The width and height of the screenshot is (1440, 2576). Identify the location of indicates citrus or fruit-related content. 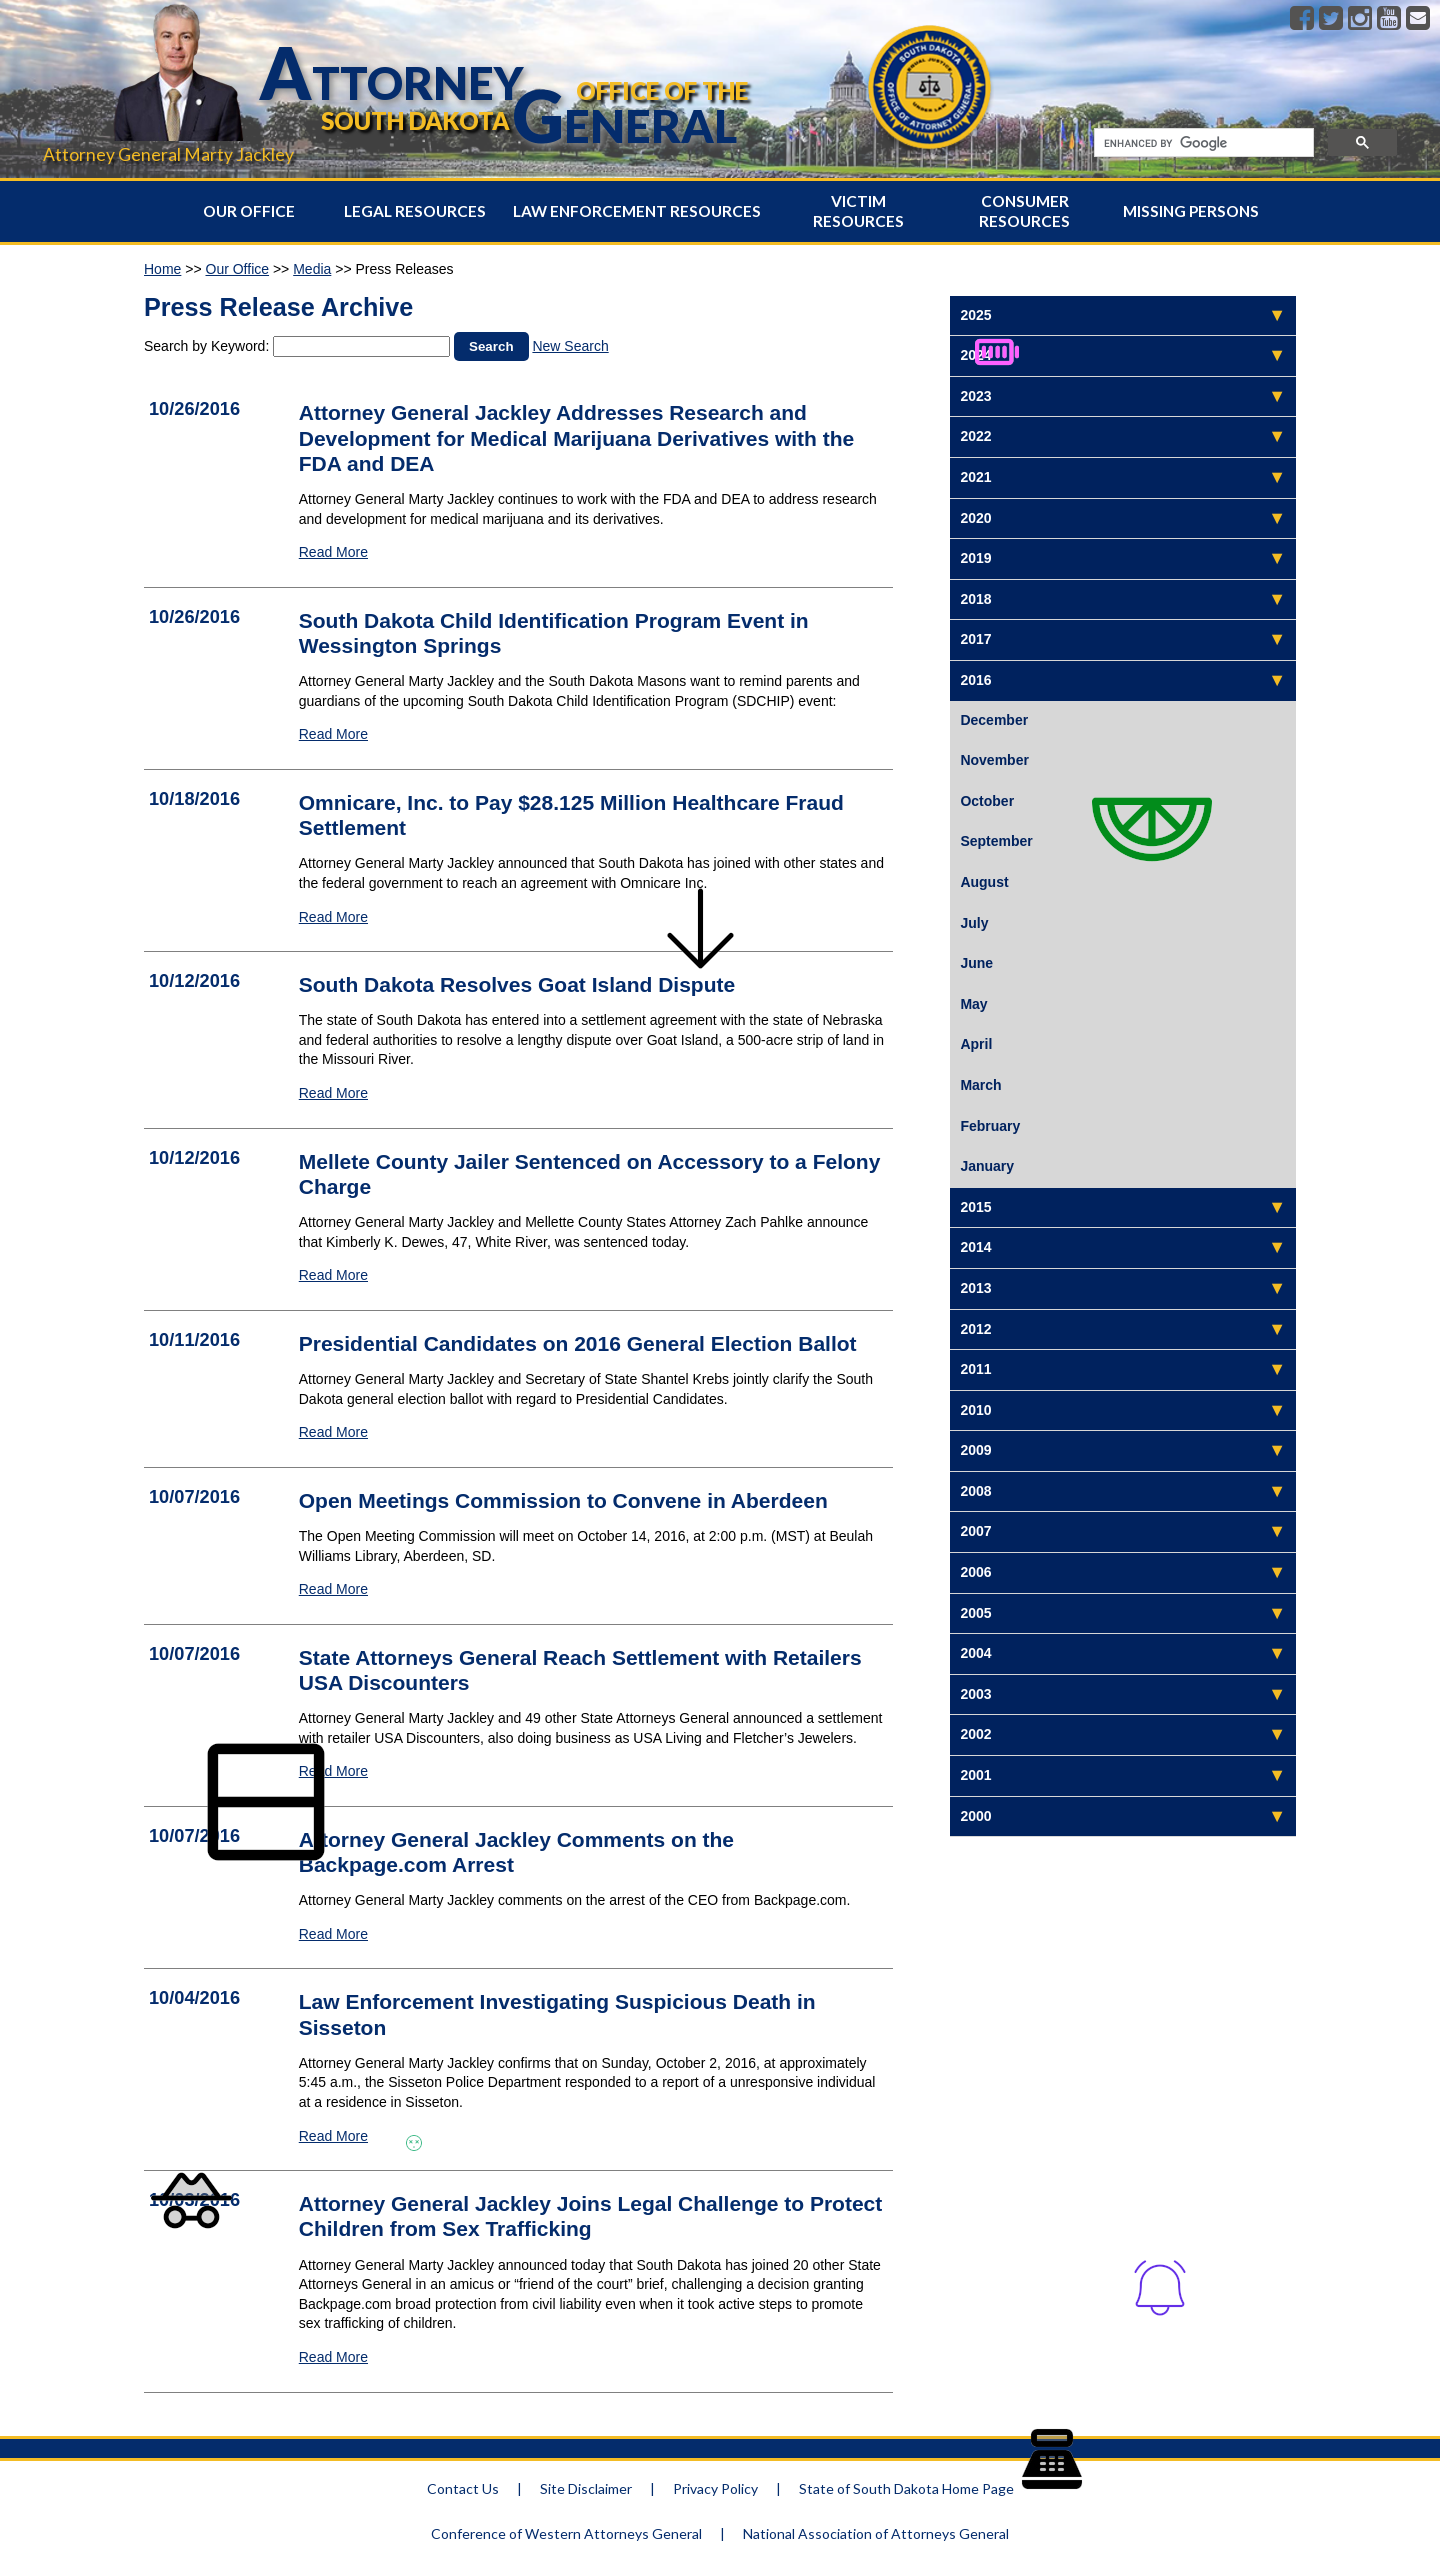
(1152, 820).